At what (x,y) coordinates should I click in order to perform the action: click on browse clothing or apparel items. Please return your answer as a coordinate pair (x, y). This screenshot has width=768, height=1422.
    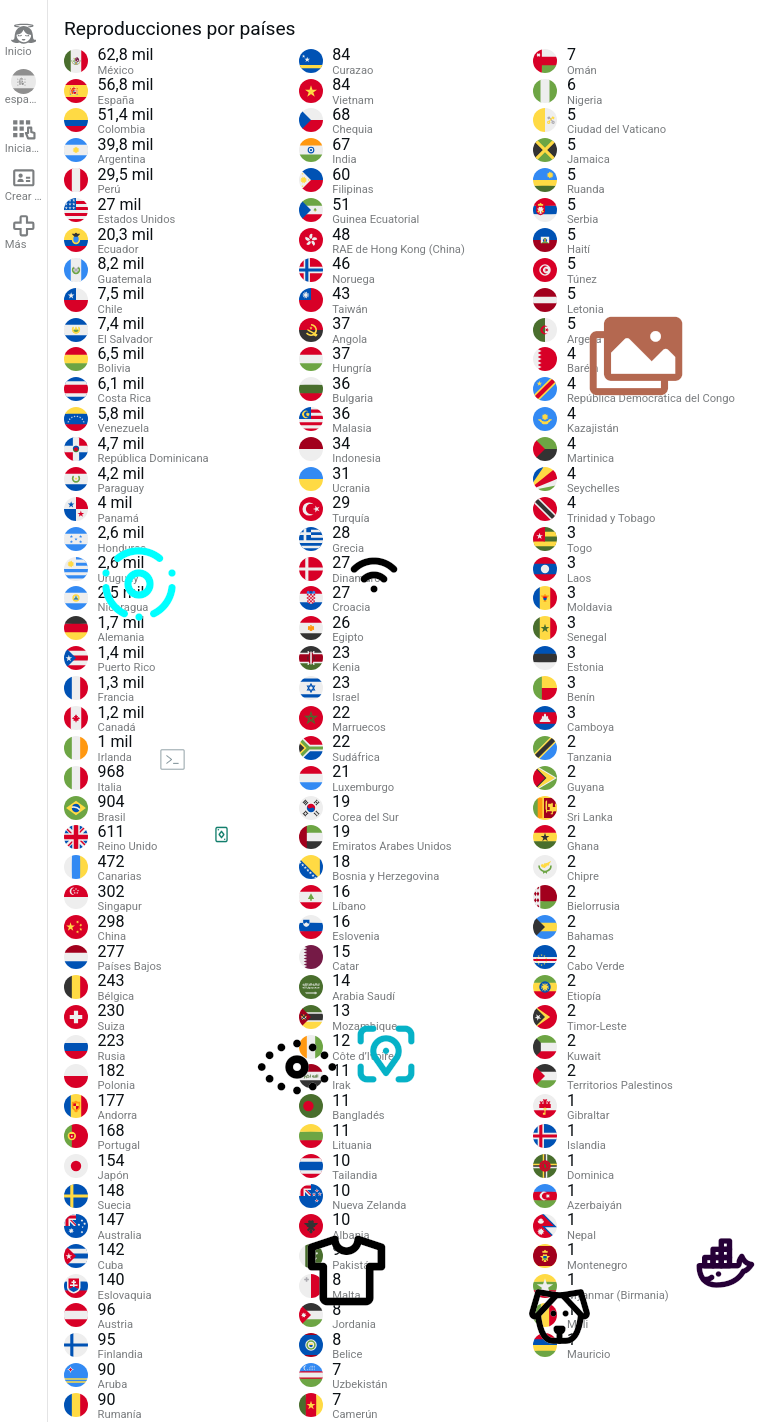
    Looking at the image, I should click on (346, 1270).